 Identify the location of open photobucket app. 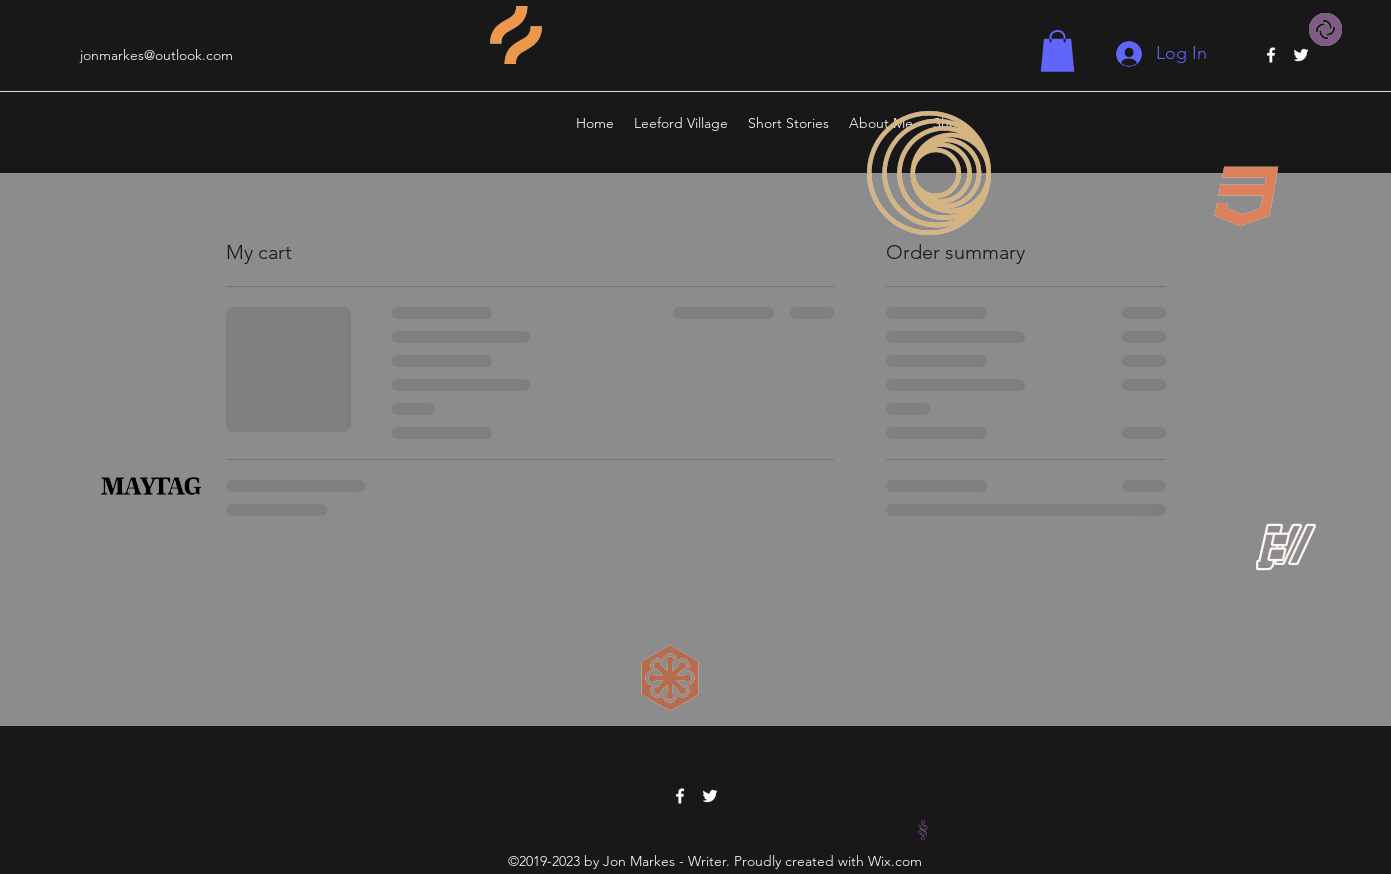
(929, 173).